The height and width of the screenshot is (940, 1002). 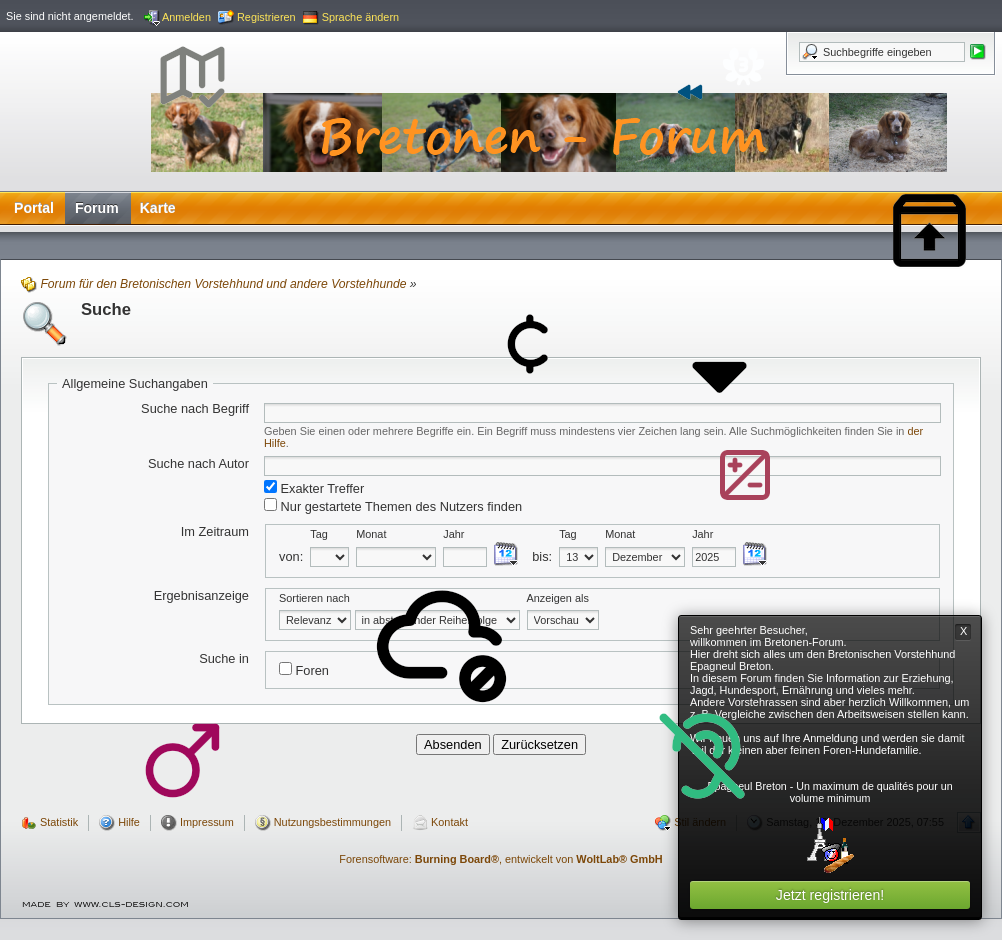 What do you see at coordinates (528, 344) in the screenshot?
I see `indicates a price or cost in cents` at bounding box center [528, 344].